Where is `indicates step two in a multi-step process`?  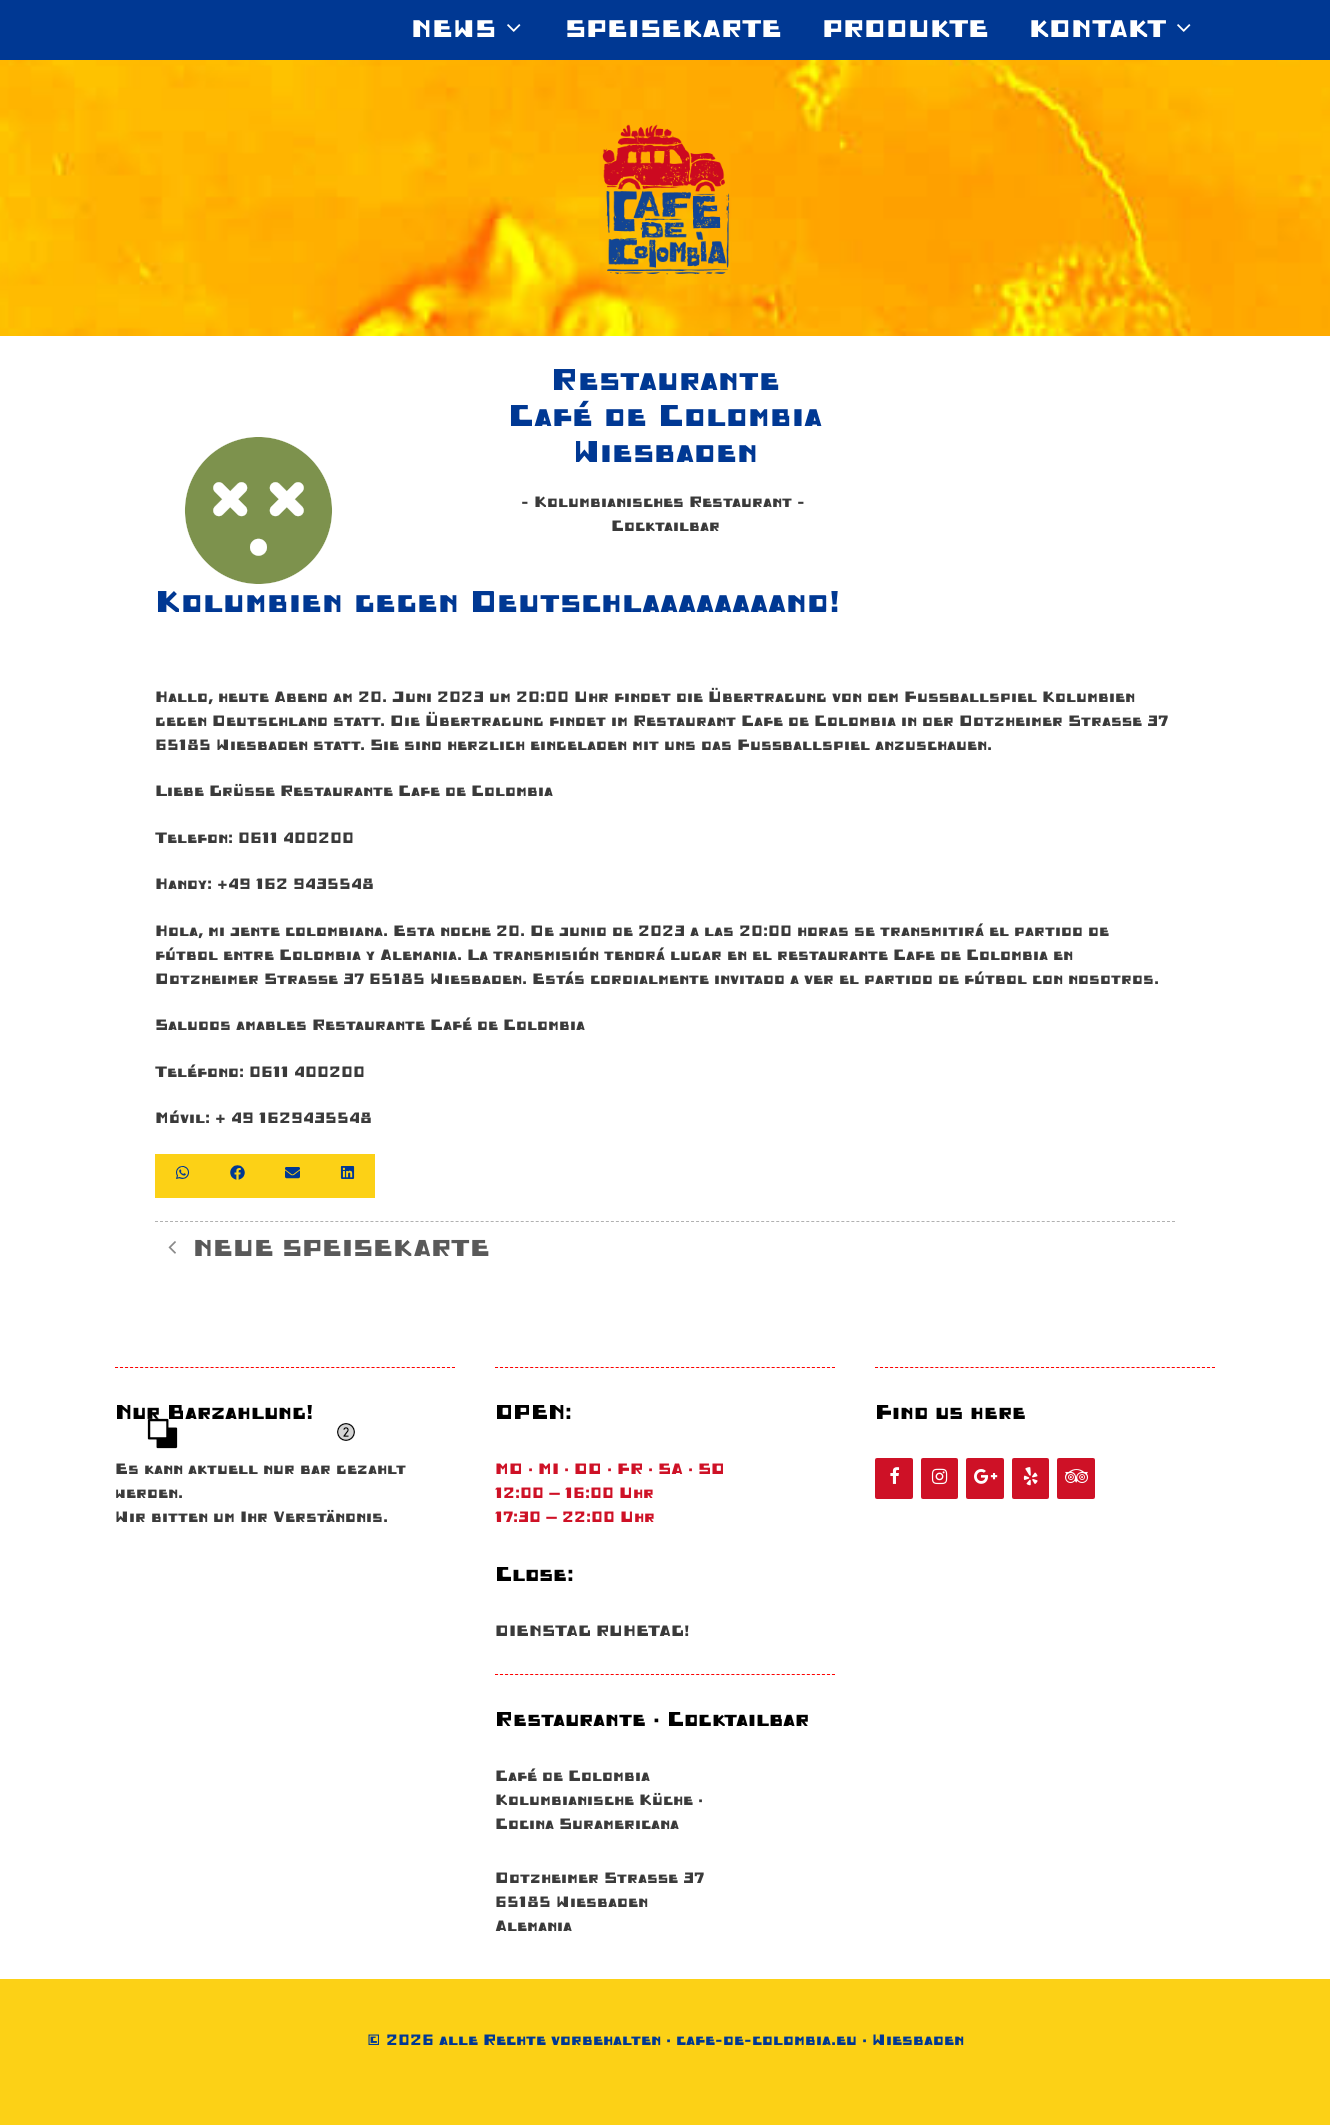
indicates step two in a multi-step process is located at coordinates (346, 1432).